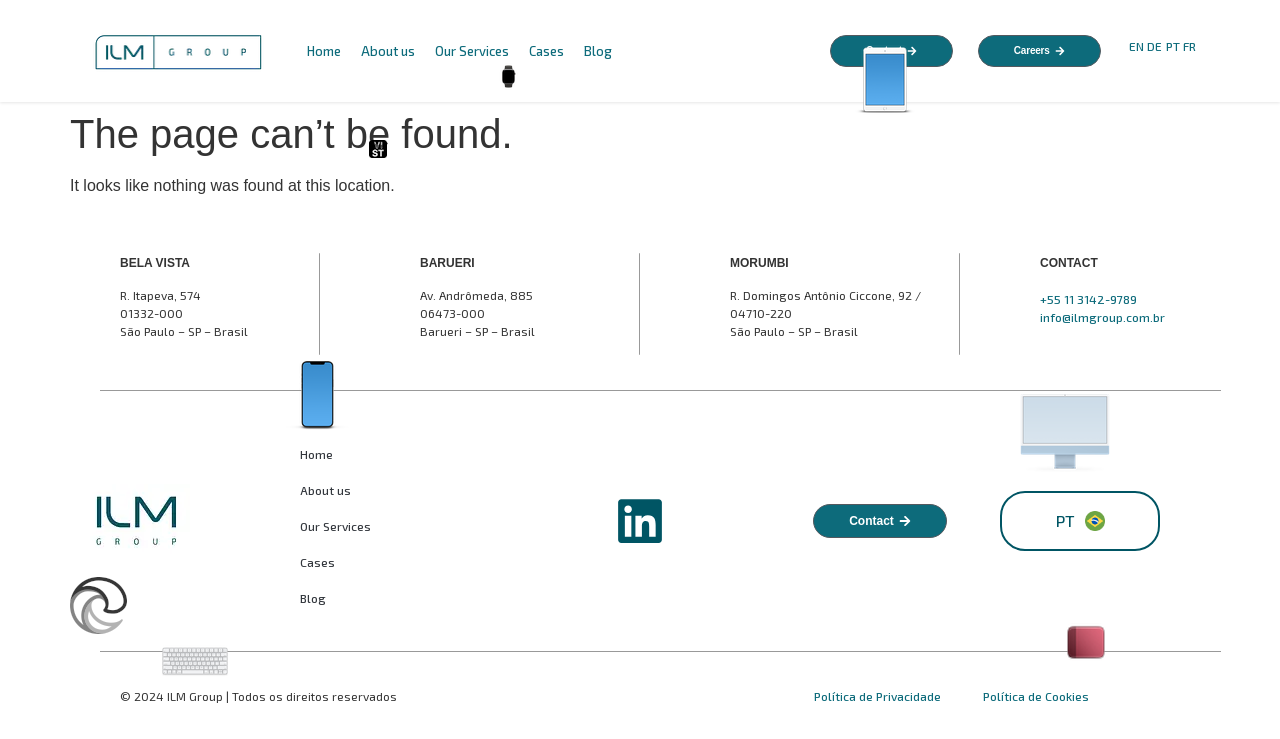 This screenshot has height=739, width=1280. What do you see at coordinates (1086, 641) in the screenshot?
I see `access the desktop folder` at bounding box center [1086, 641].